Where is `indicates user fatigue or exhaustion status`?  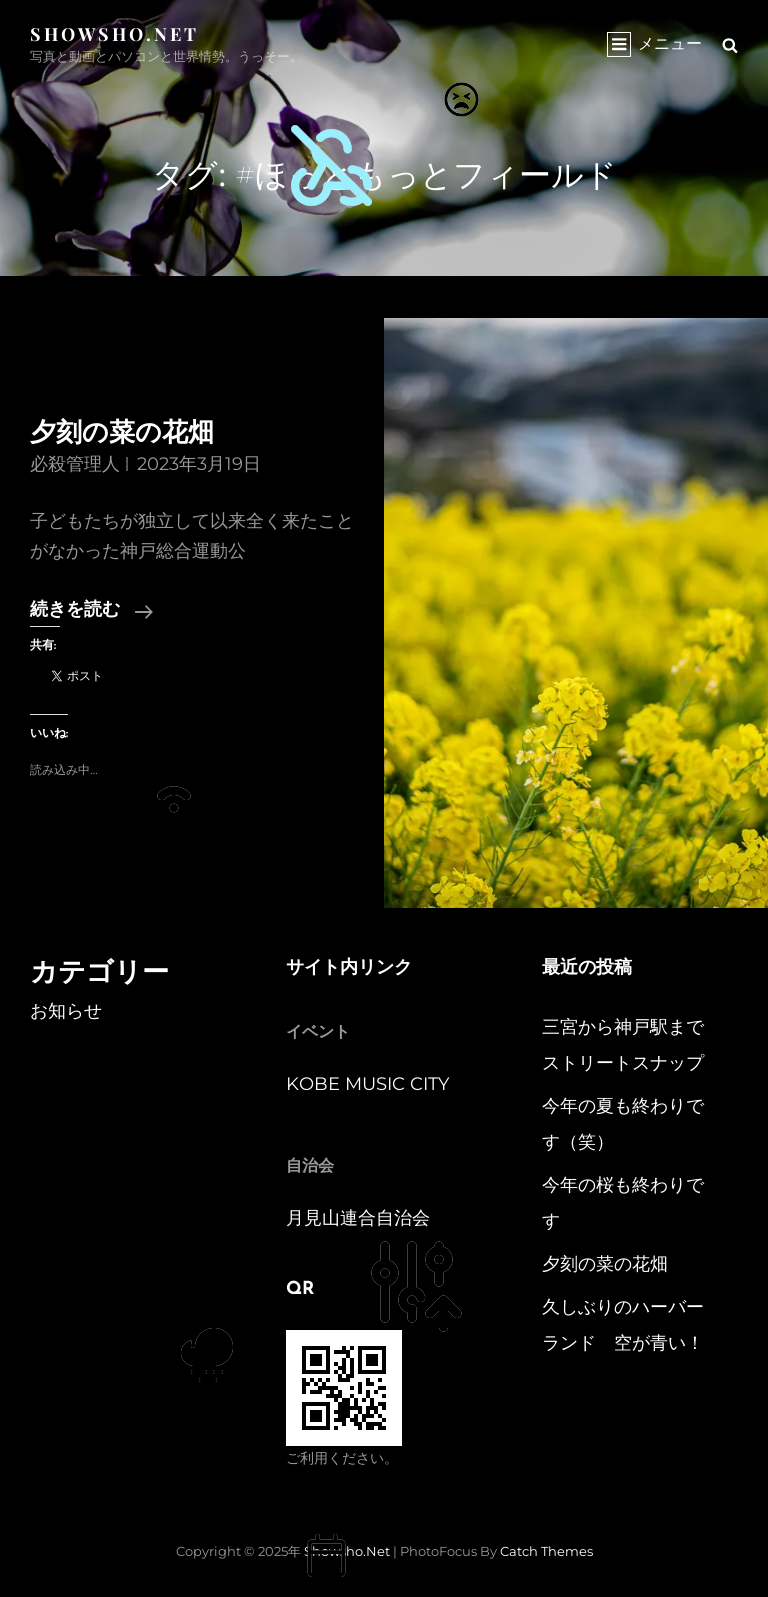
indicates user fatigue or exhaustion status is located at coordinates (461, 99).